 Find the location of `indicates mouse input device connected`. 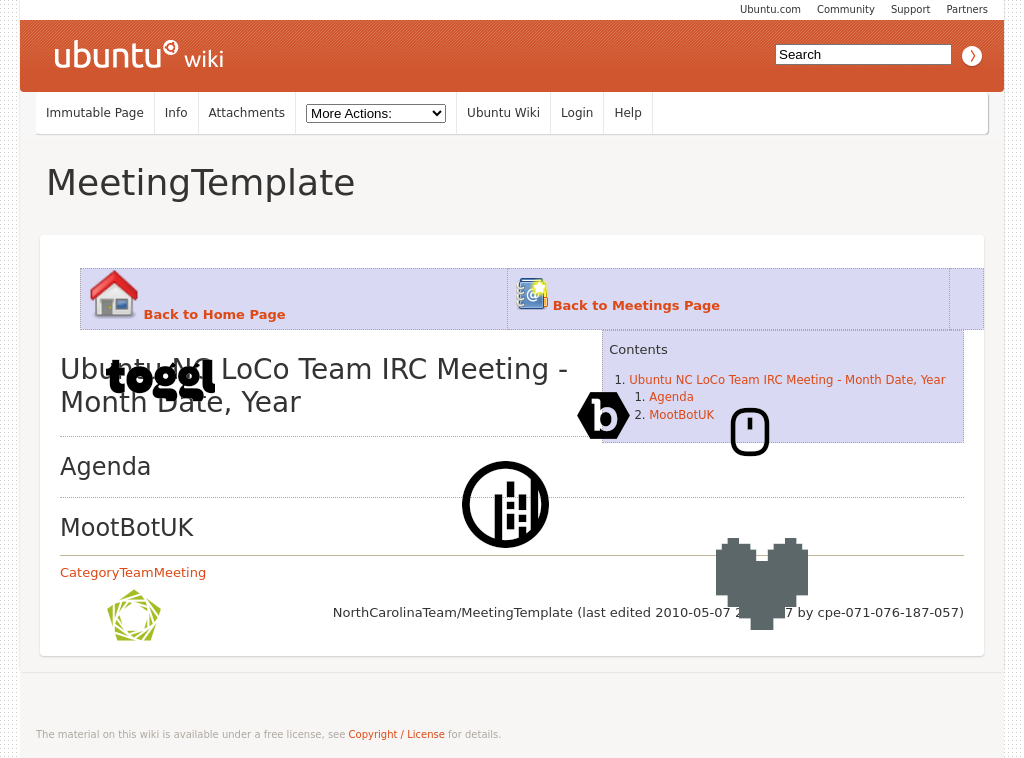

indicates mouse input device connected is located at coordinates (750, 432).